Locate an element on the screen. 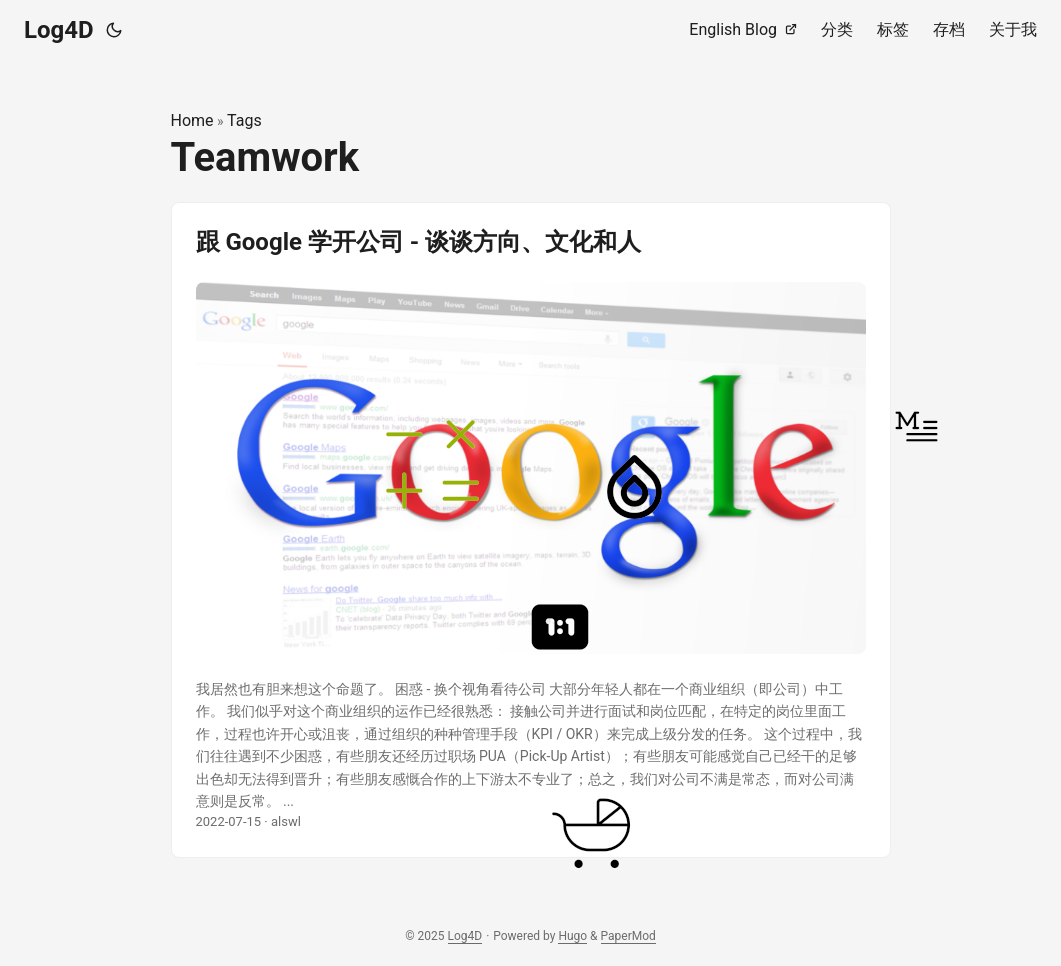  access calculator or math functions is located at coordinates (432, 462).